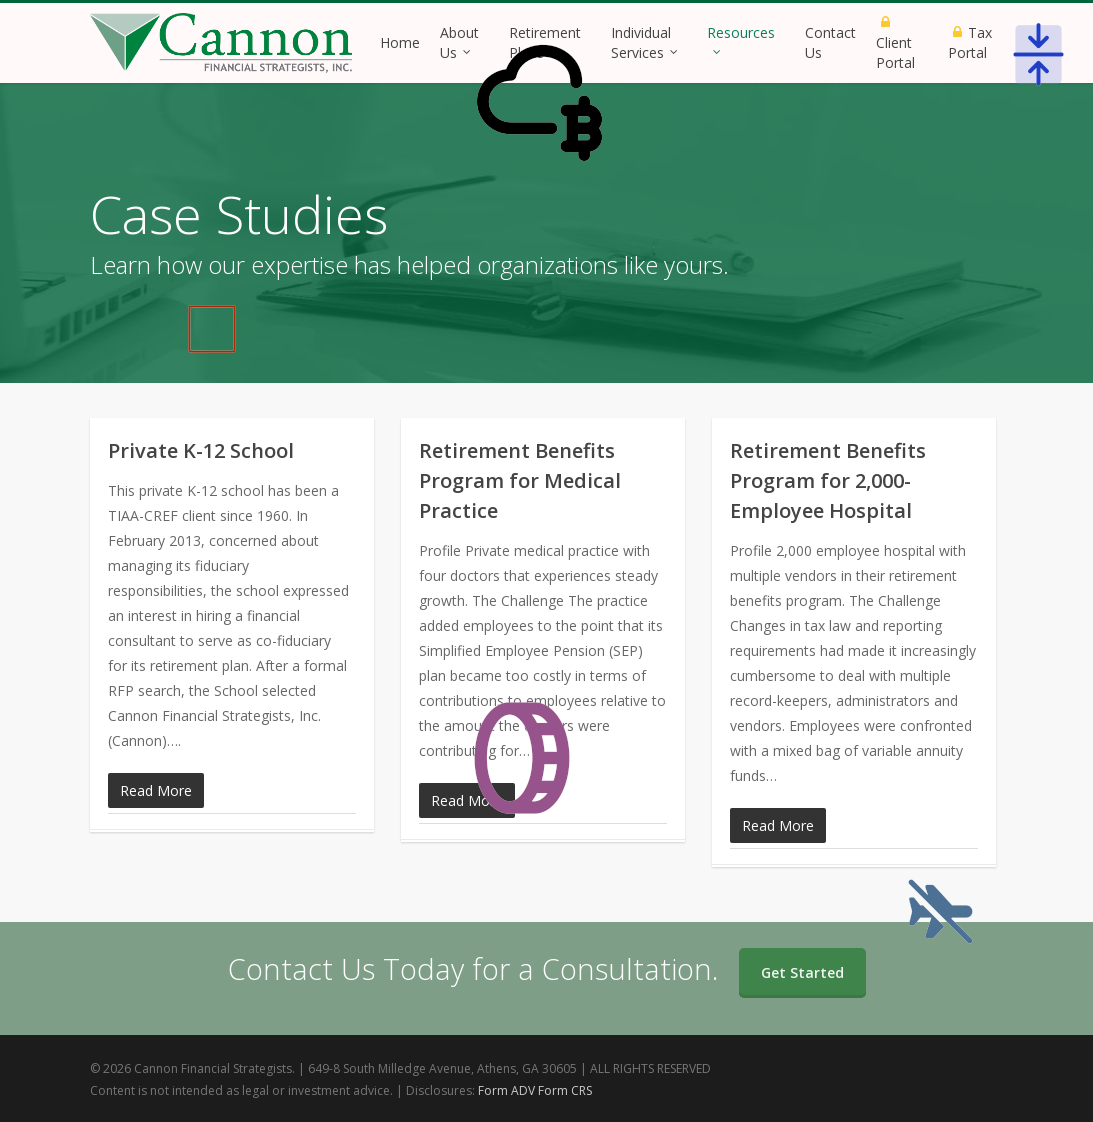  I want to click on collapse content vertically, so click(1038, 54).